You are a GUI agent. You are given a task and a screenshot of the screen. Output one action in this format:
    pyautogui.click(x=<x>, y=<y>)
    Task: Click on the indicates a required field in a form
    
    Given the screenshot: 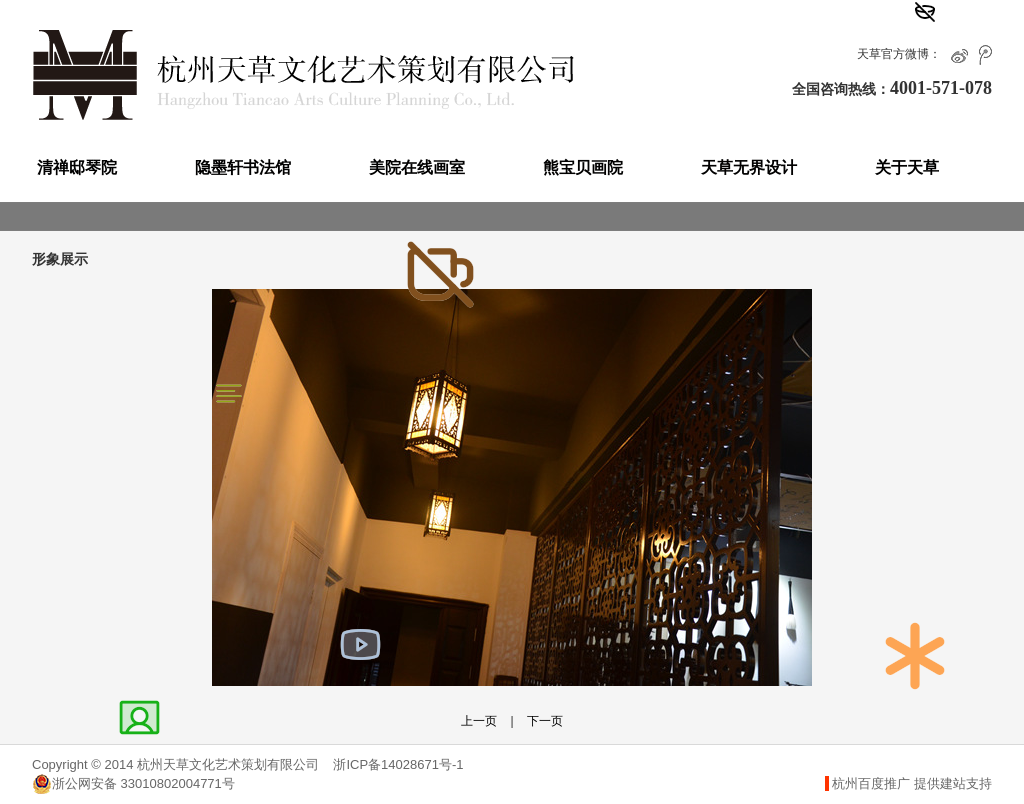 What is the action you would take?
    pyautogui.click(x=915, y=656)
    